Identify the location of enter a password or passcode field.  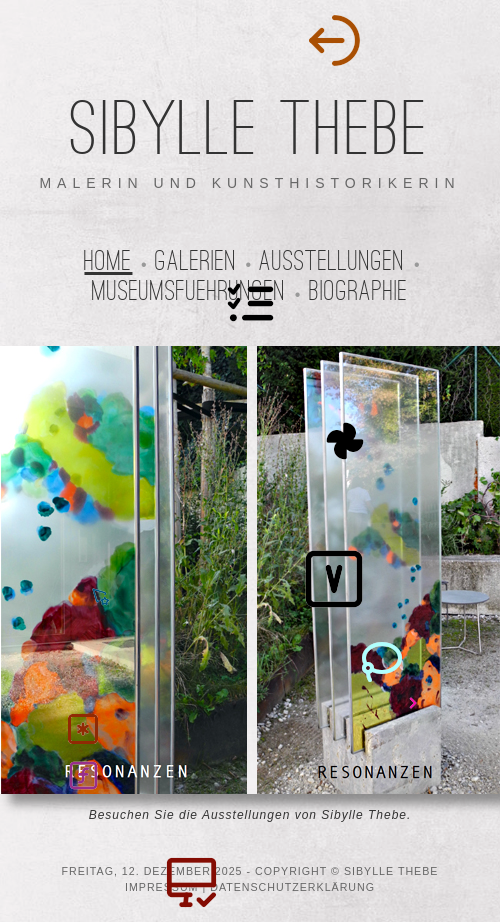
(83, 729).